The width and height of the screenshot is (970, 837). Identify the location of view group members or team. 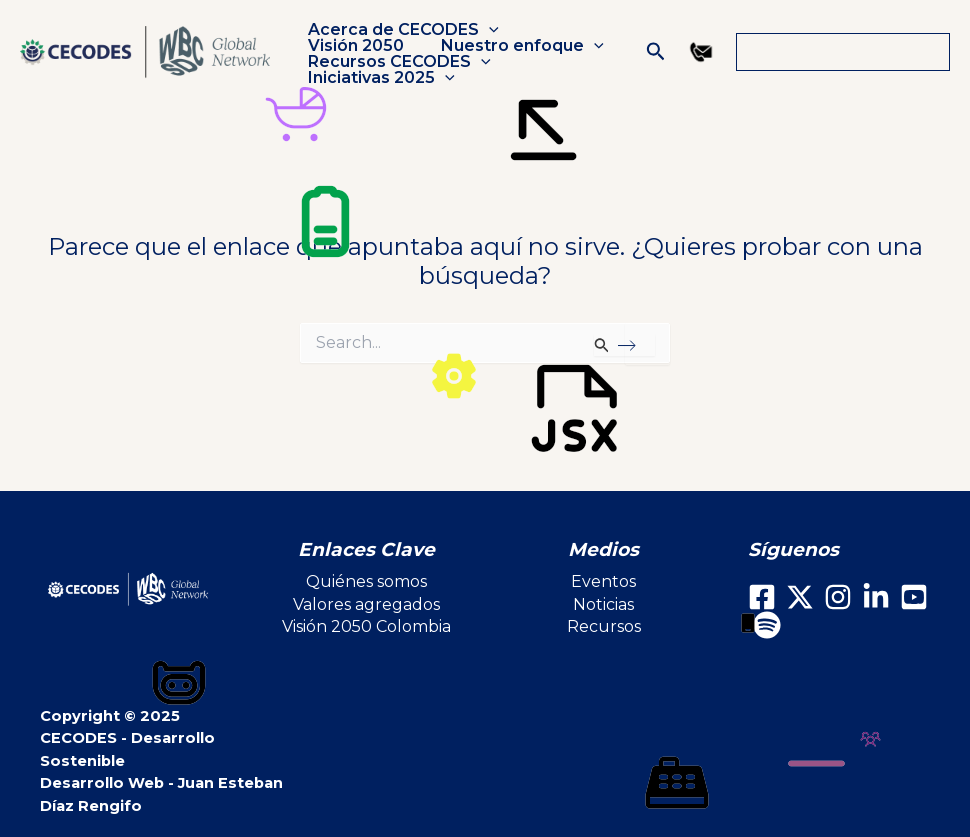
(870, 738).